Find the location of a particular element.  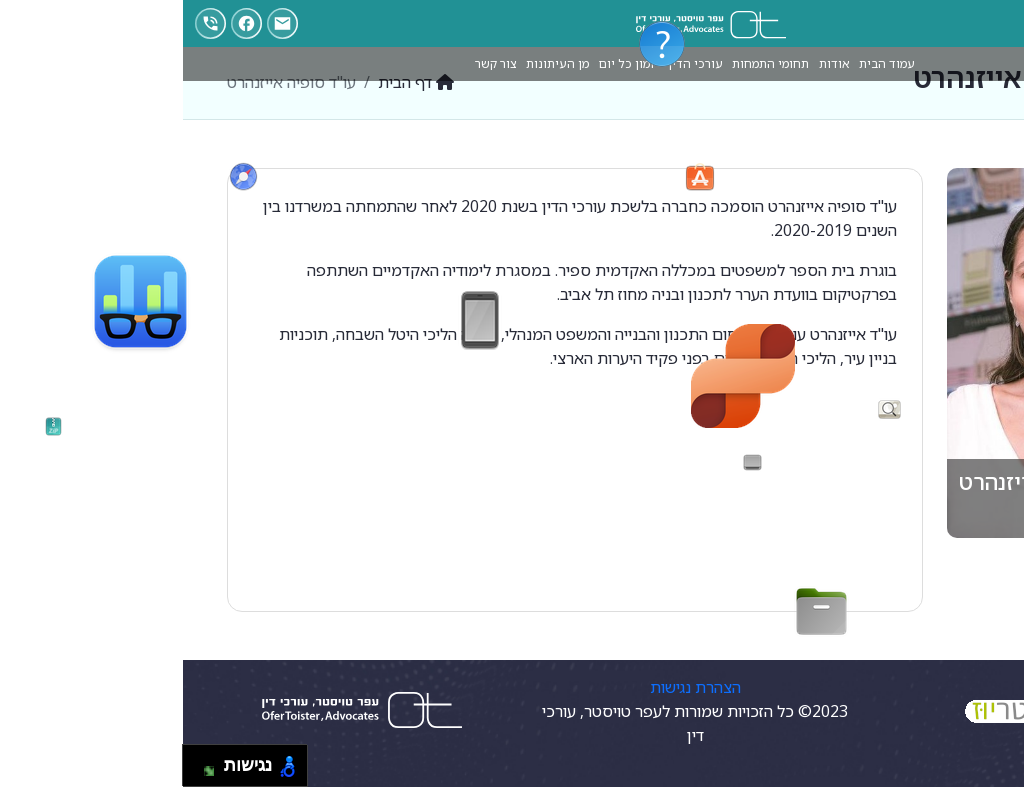

open ubuntu software center is located at coordinates (700, 178).